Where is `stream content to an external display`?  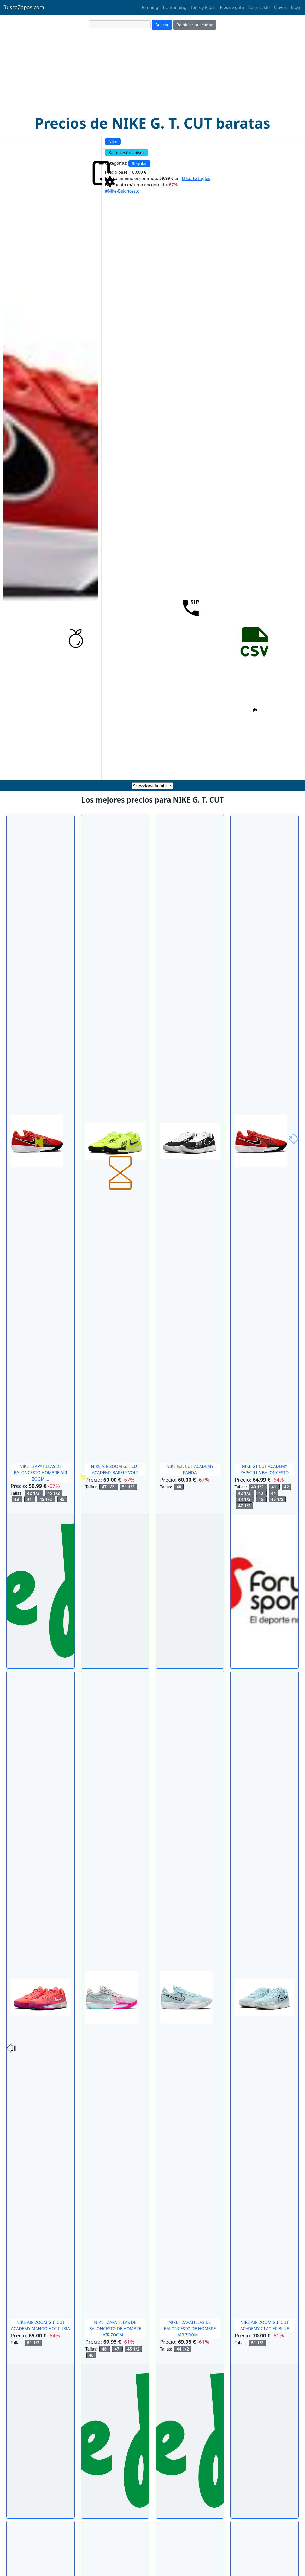
stream content to an external display is located at coordinates (83, 1477).